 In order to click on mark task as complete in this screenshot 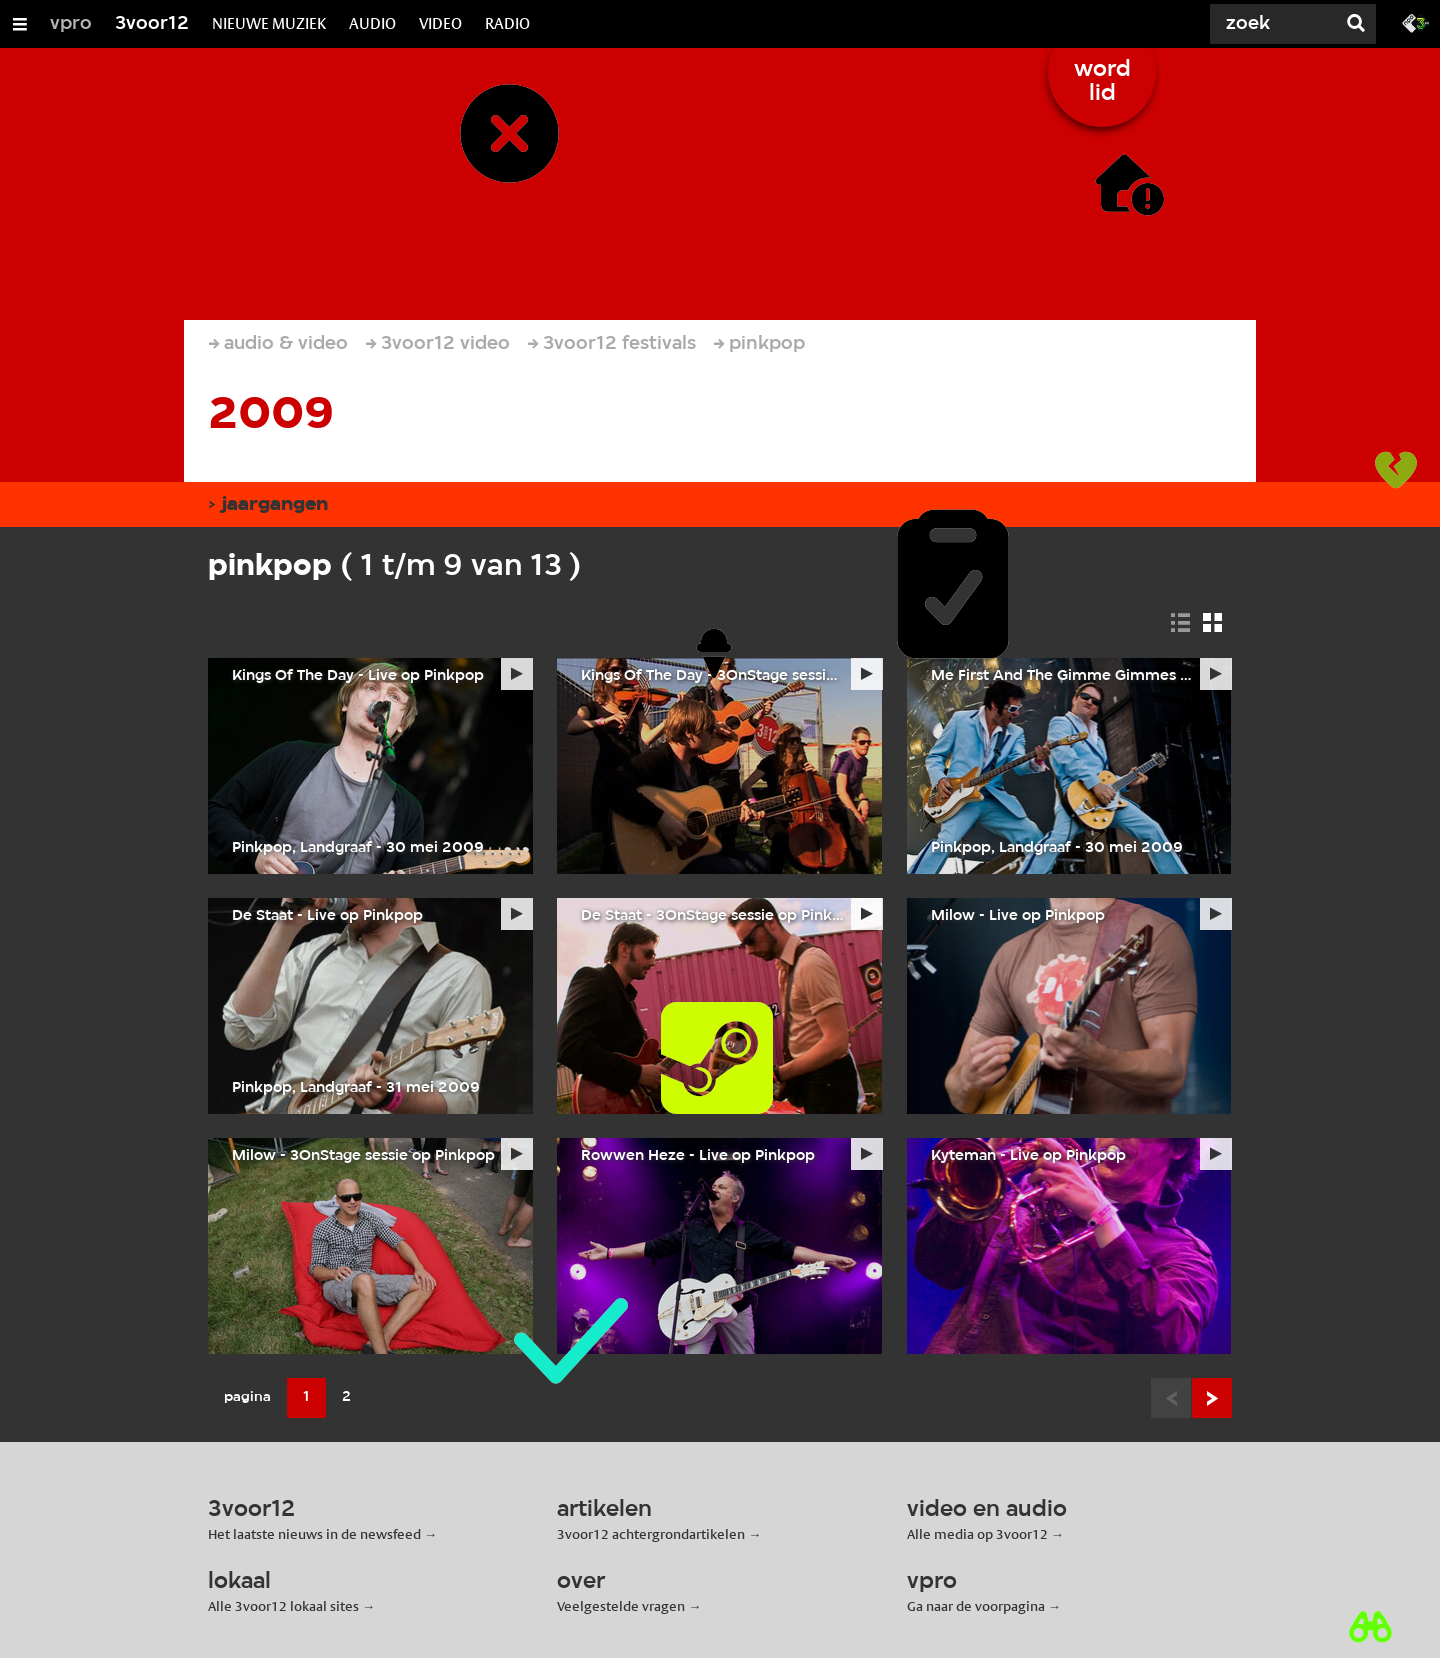, I will do `click(953, 584)`.